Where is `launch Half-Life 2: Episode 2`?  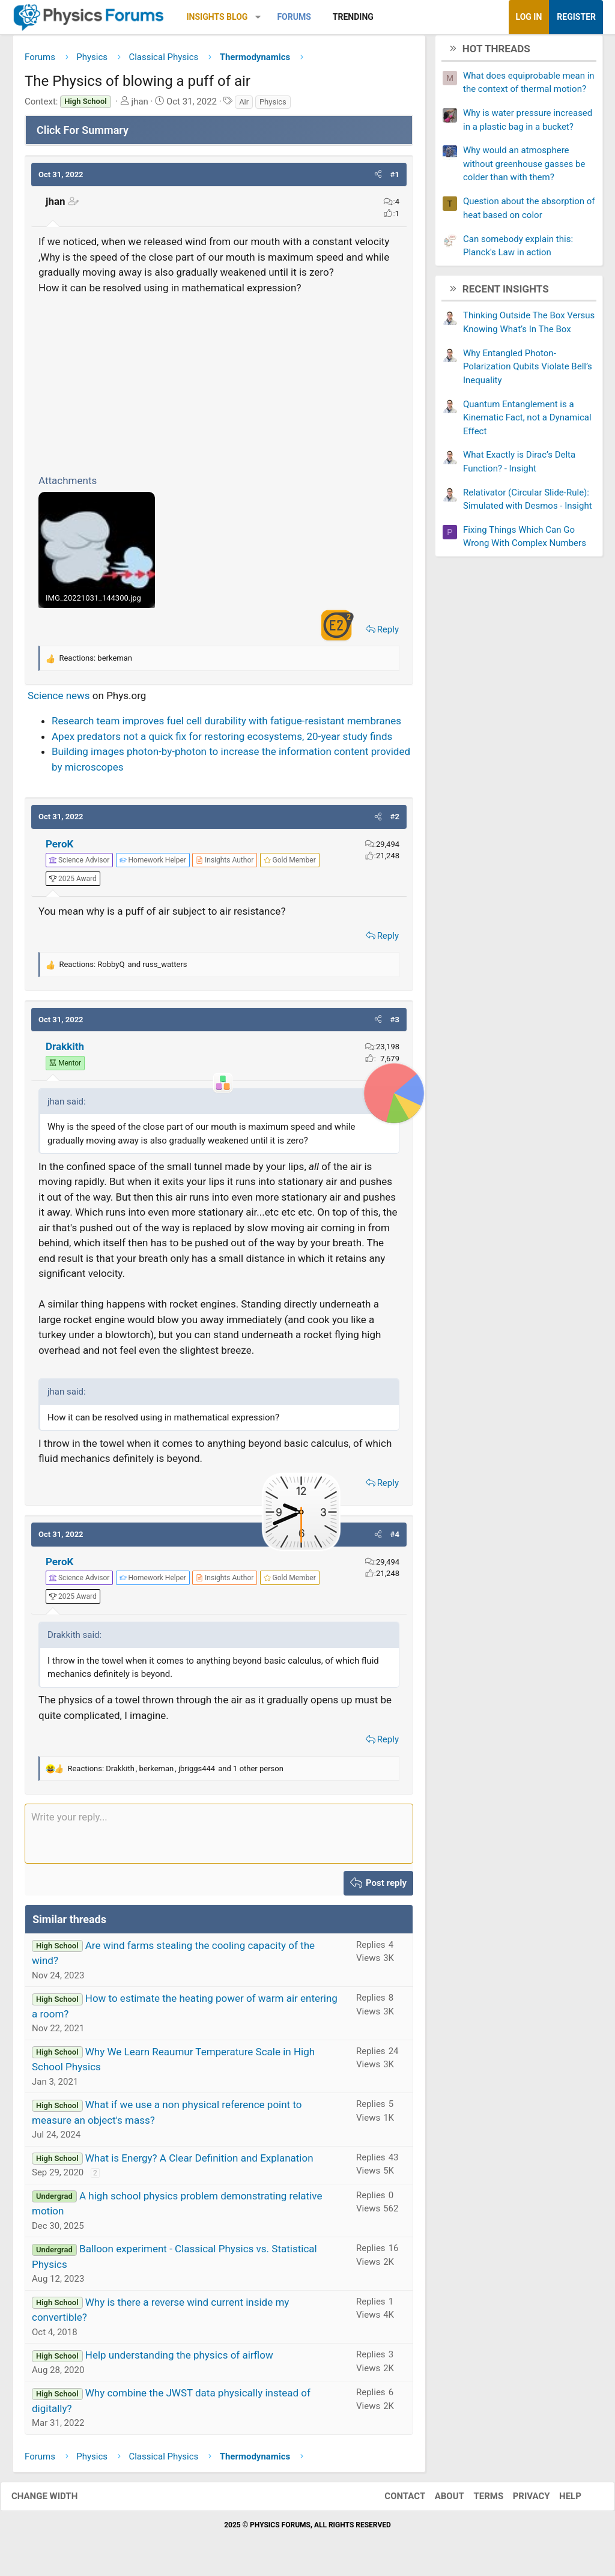 launch Half-Life 2: Episode 2 is located at coordinates (336, 625).